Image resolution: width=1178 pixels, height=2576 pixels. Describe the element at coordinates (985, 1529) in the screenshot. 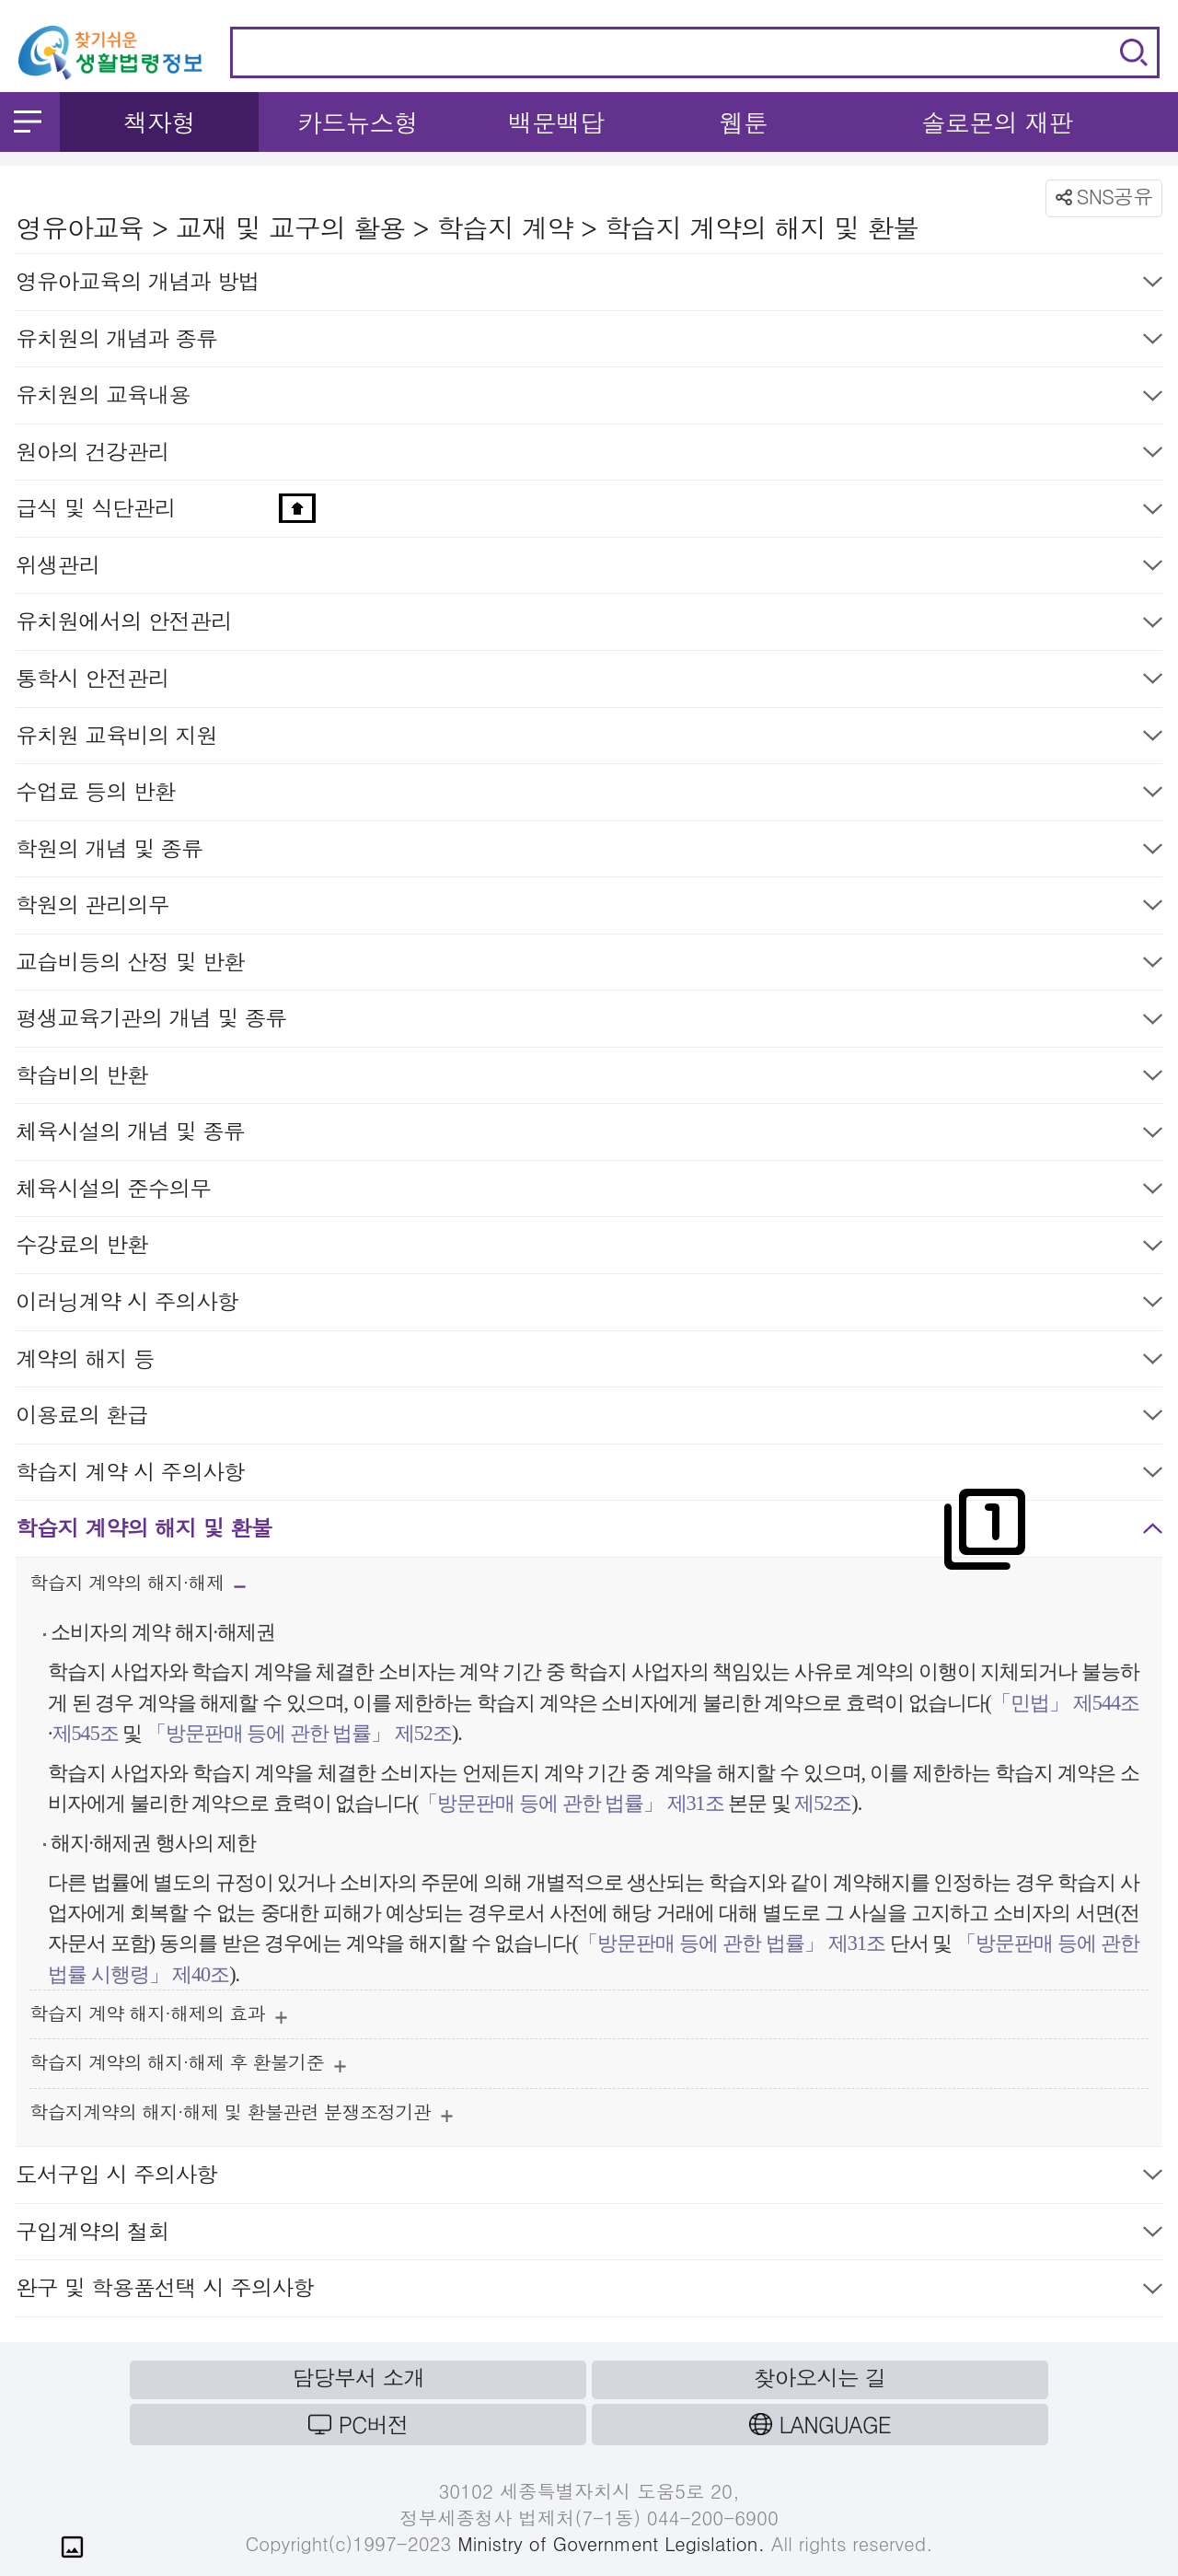

I see `indicates first item in a numbered series or gallery` at that location.